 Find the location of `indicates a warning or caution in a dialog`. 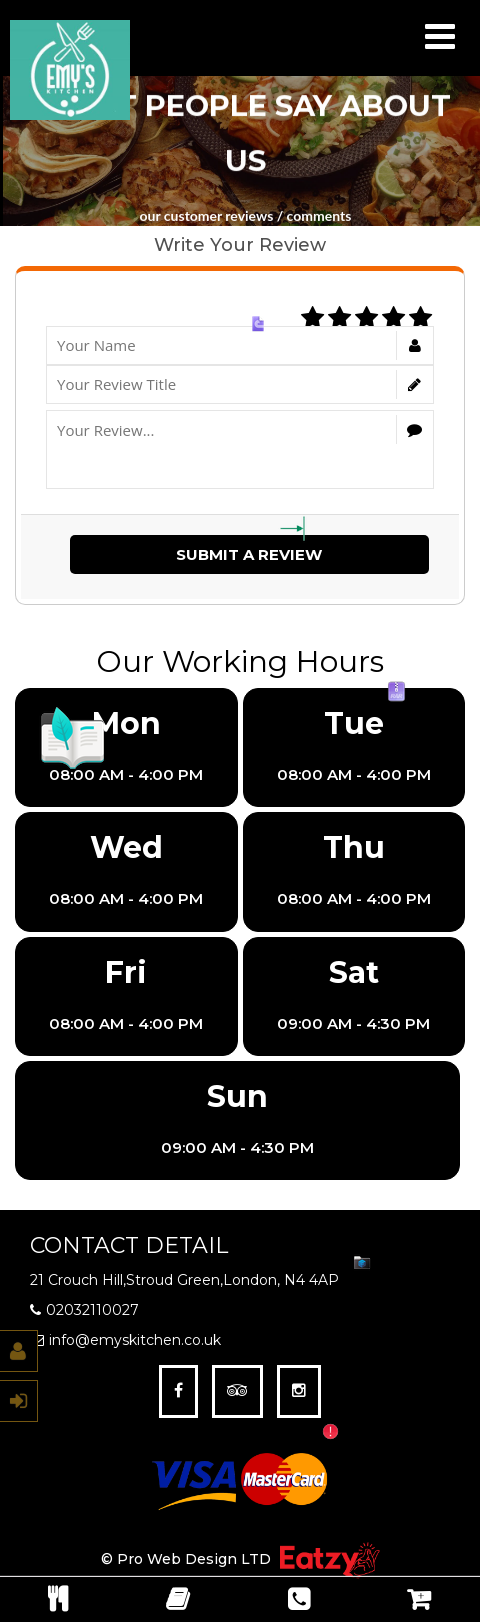

indicates a warning or caution in a dialog is located at coordinates (330, 1431).